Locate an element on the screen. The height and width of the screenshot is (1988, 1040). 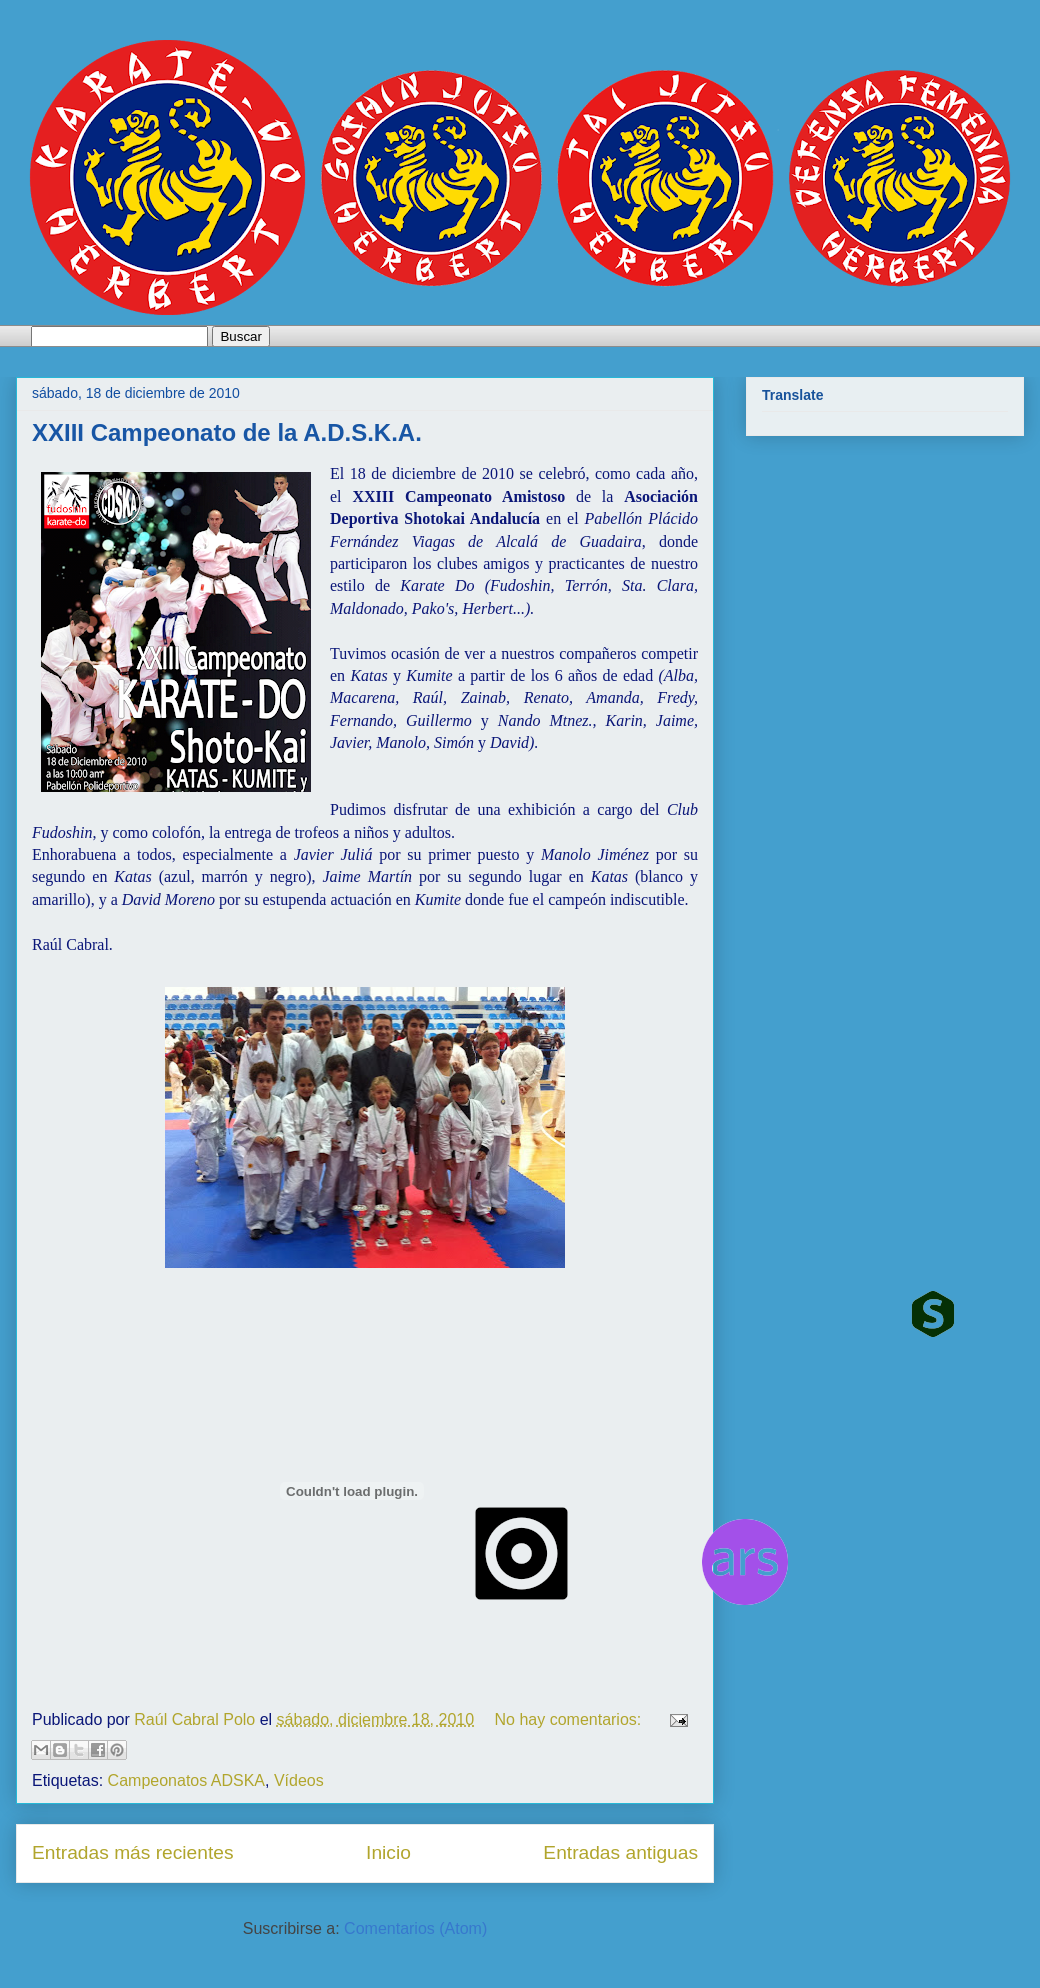
visit the SPOJ competitive programming platform is located at coordinates (933, 1314).